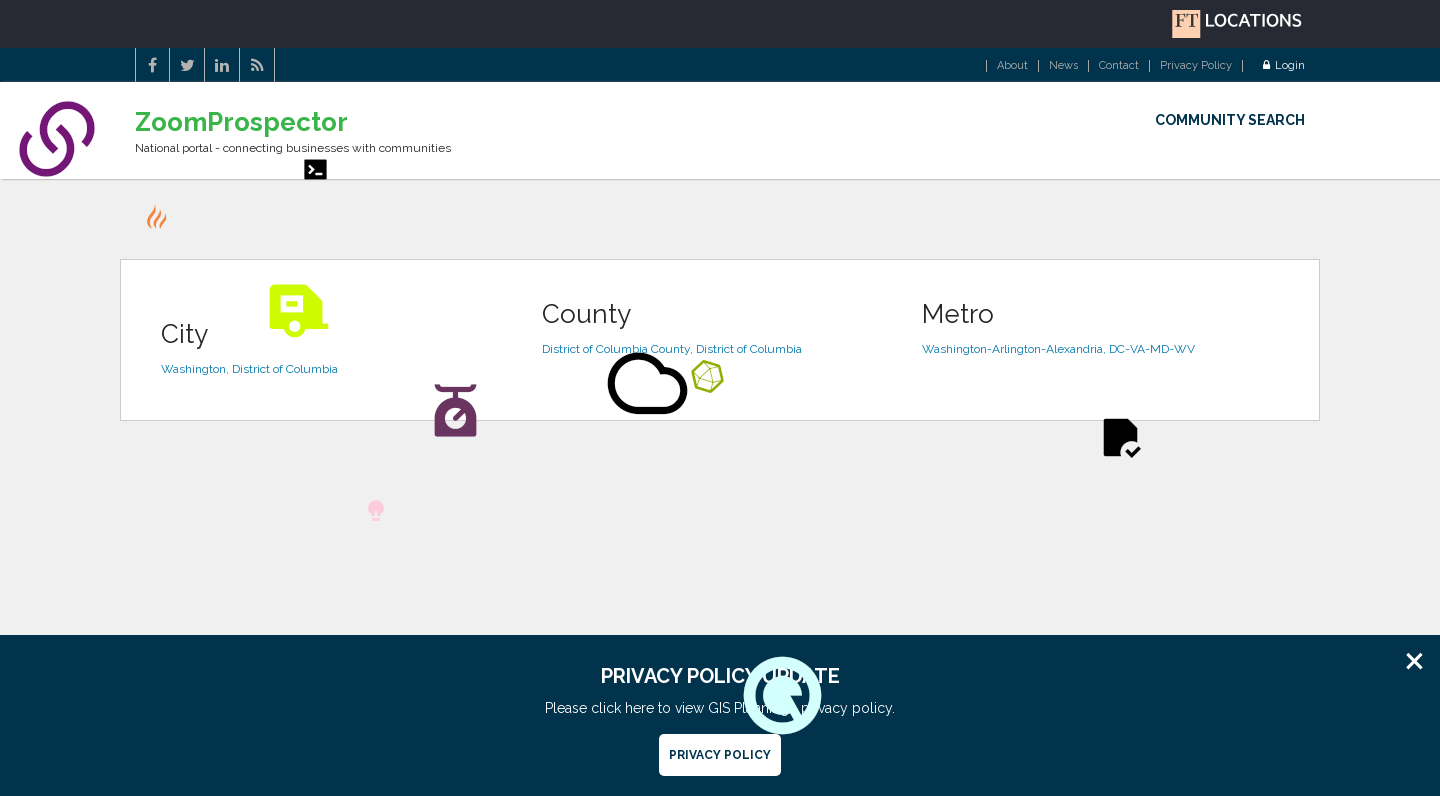  Describe the element at coordinates (315, 169) in the screenshot. I see `open terminal or command line interface` at that location.